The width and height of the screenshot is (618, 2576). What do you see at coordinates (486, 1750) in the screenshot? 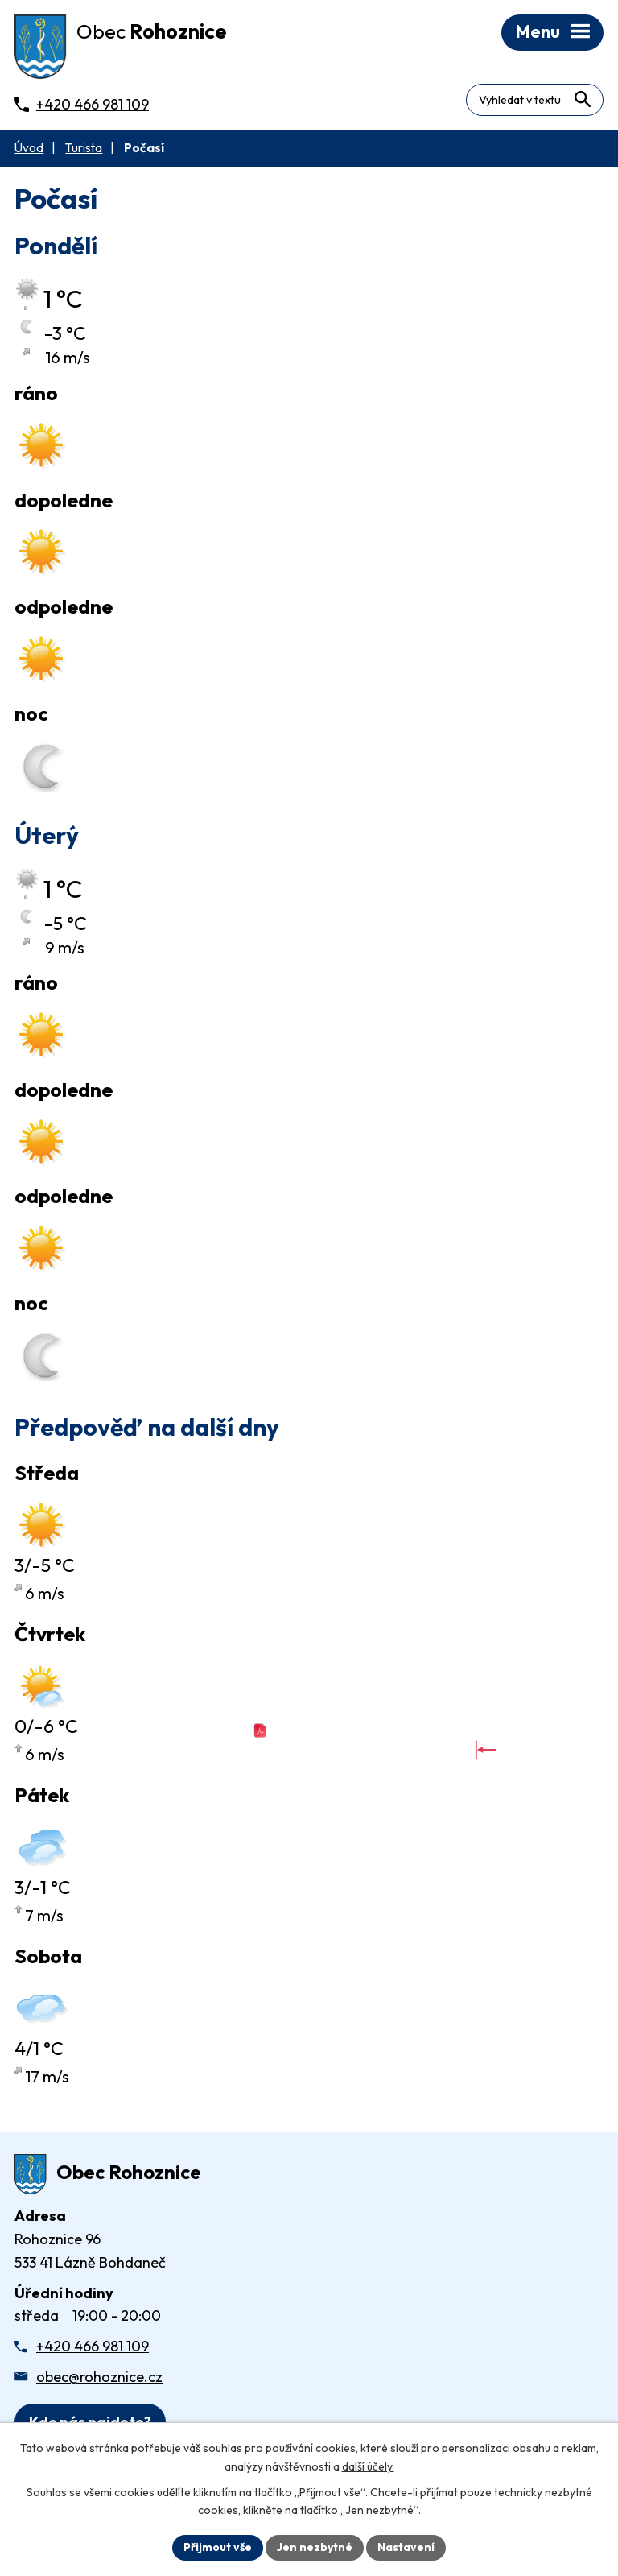
I see `go to the first item in a list or sequence` at bounding box center [486, 1750].